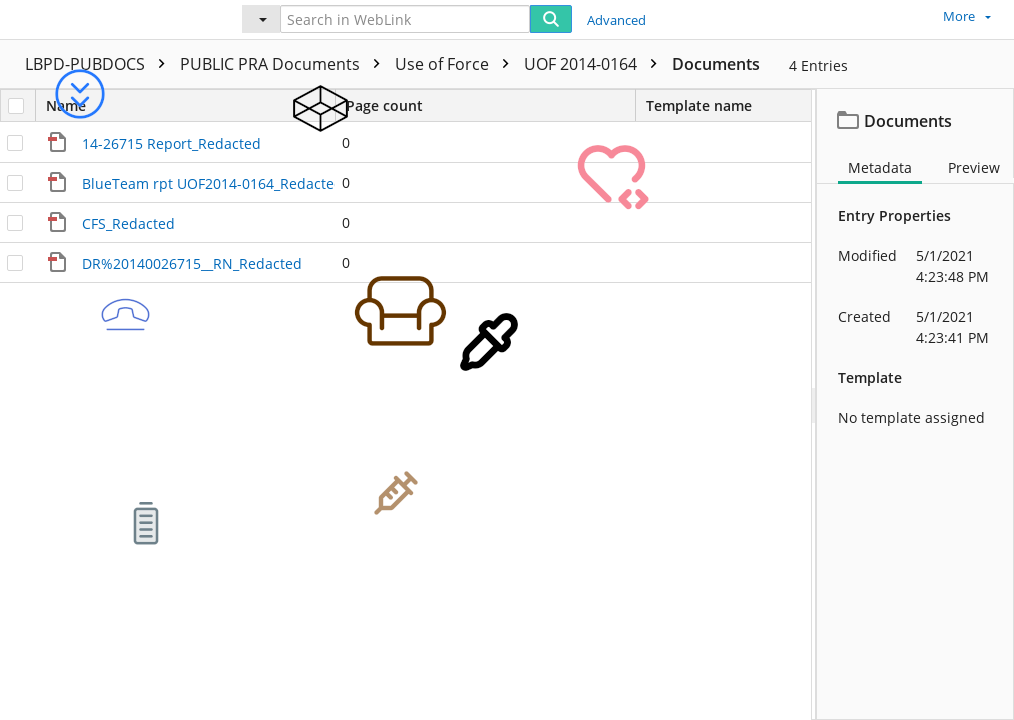 The image size is (1014, 720). Describe the element at coordinates (146, 524) in the screenshot. I see `indicates battery is fully charged` at that location.